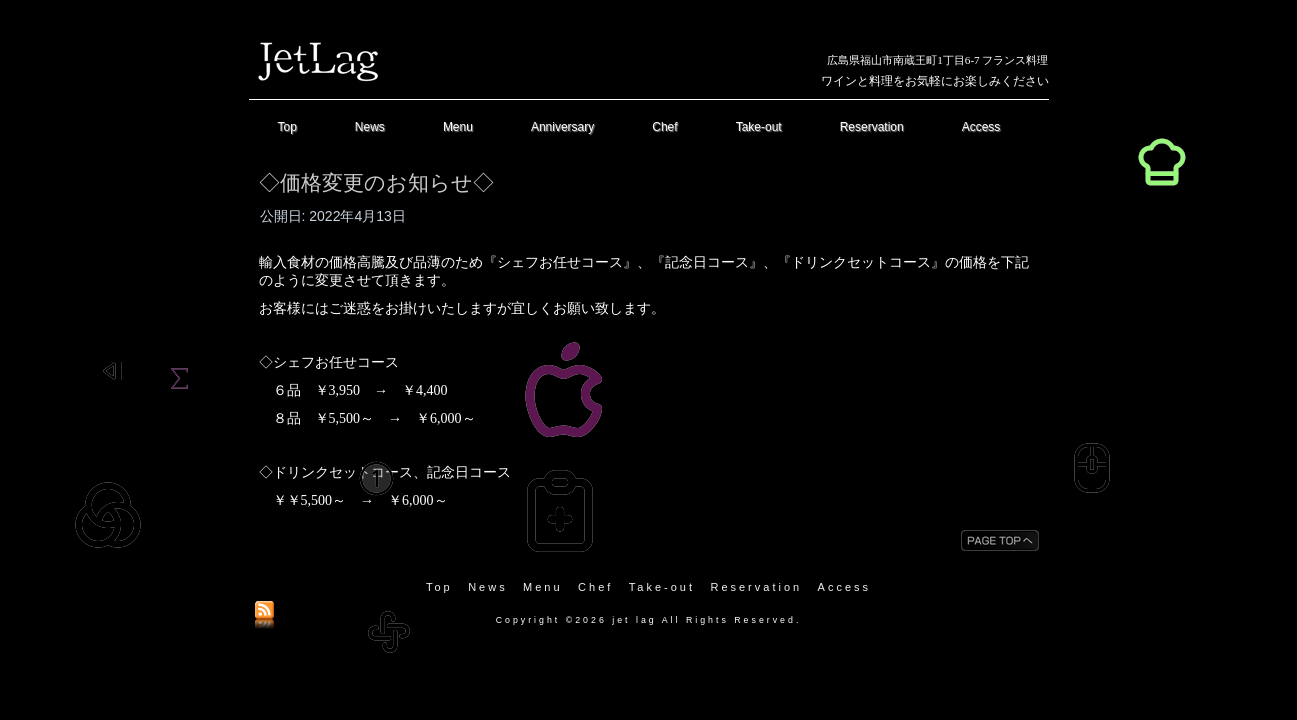  Describe the element at coordinates (1162, 162) in the screenshot. I see `browse recipes or cooking content` at that location.